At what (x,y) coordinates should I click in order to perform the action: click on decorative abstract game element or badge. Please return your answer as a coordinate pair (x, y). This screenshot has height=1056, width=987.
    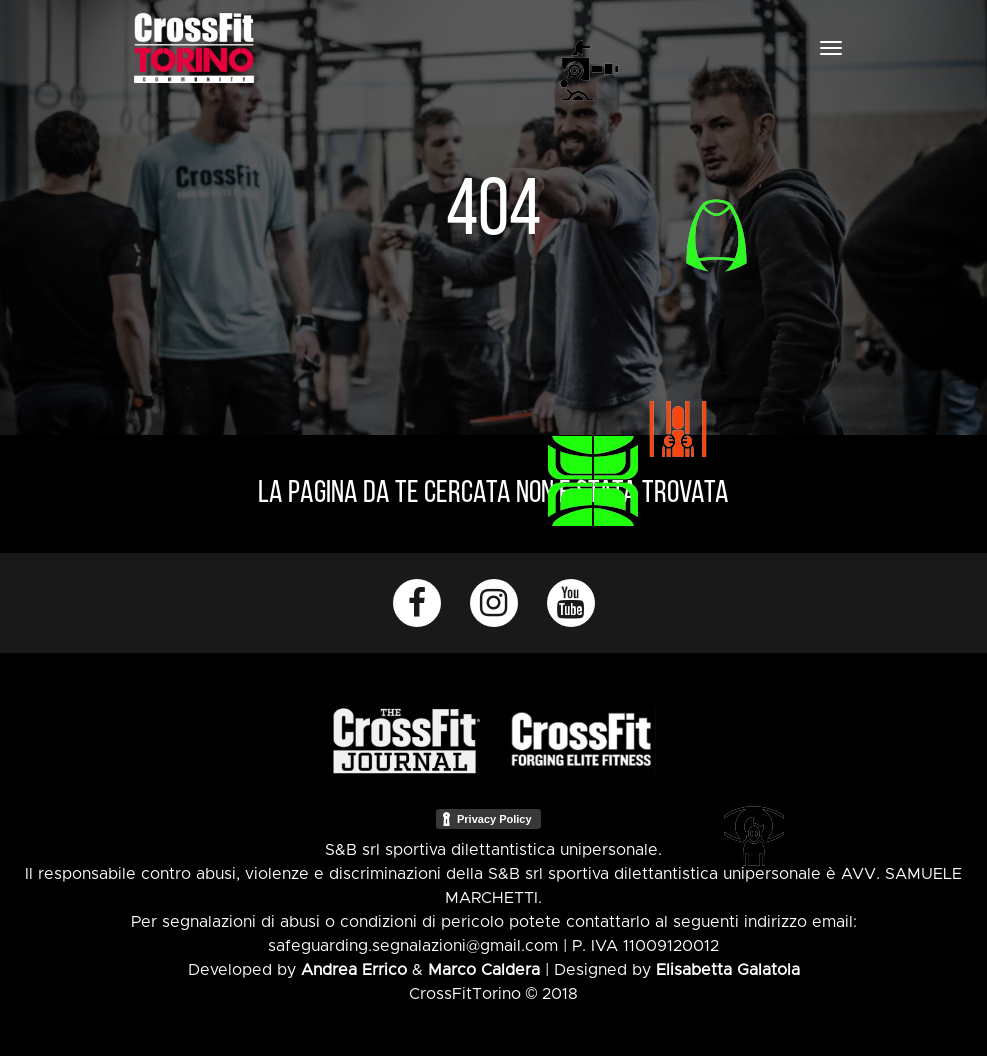
    Looking at the image, I should click on (593, 481).